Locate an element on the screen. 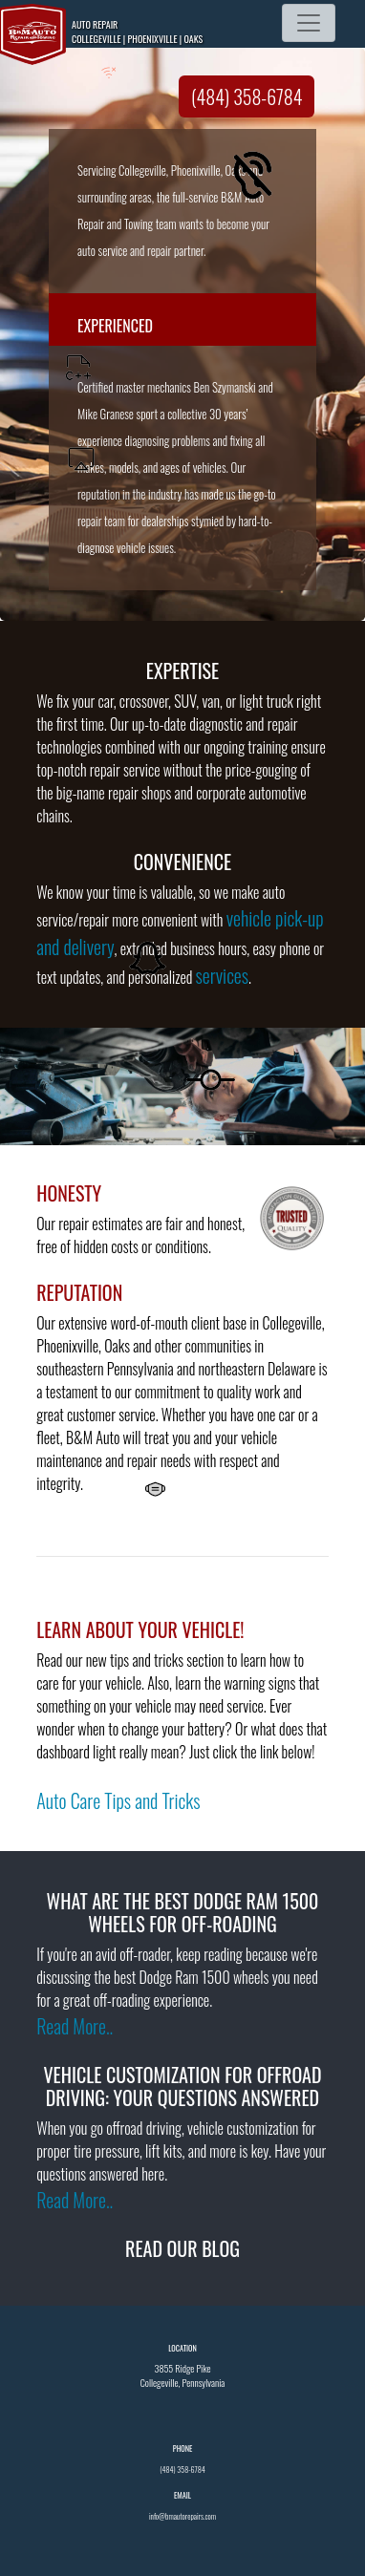  stream content to an external display is located at coordinates (81, 458).